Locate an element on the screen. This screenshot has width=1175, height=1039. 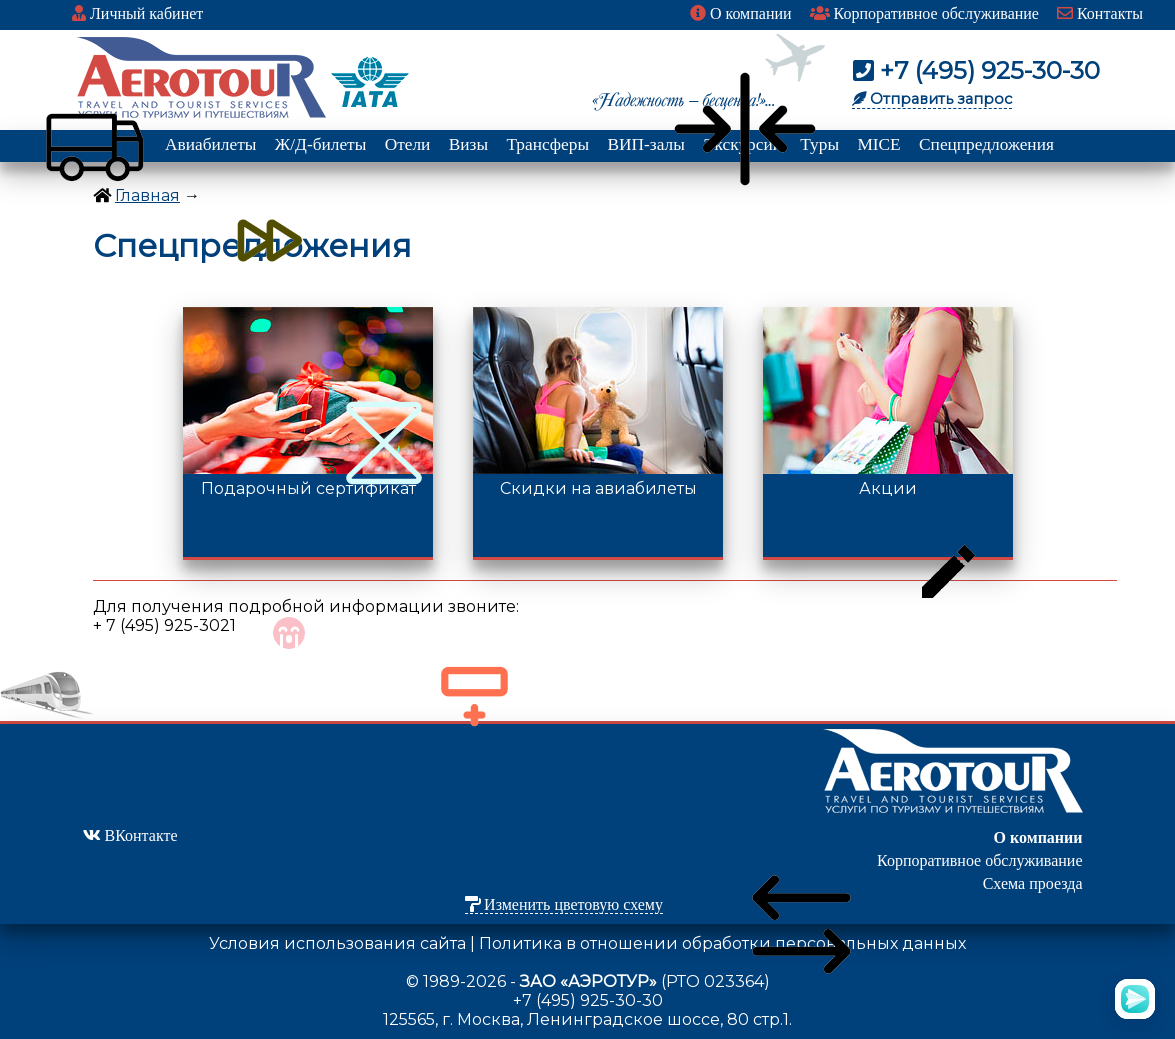
skip forward in media playback is located at coordinates (266, 240).